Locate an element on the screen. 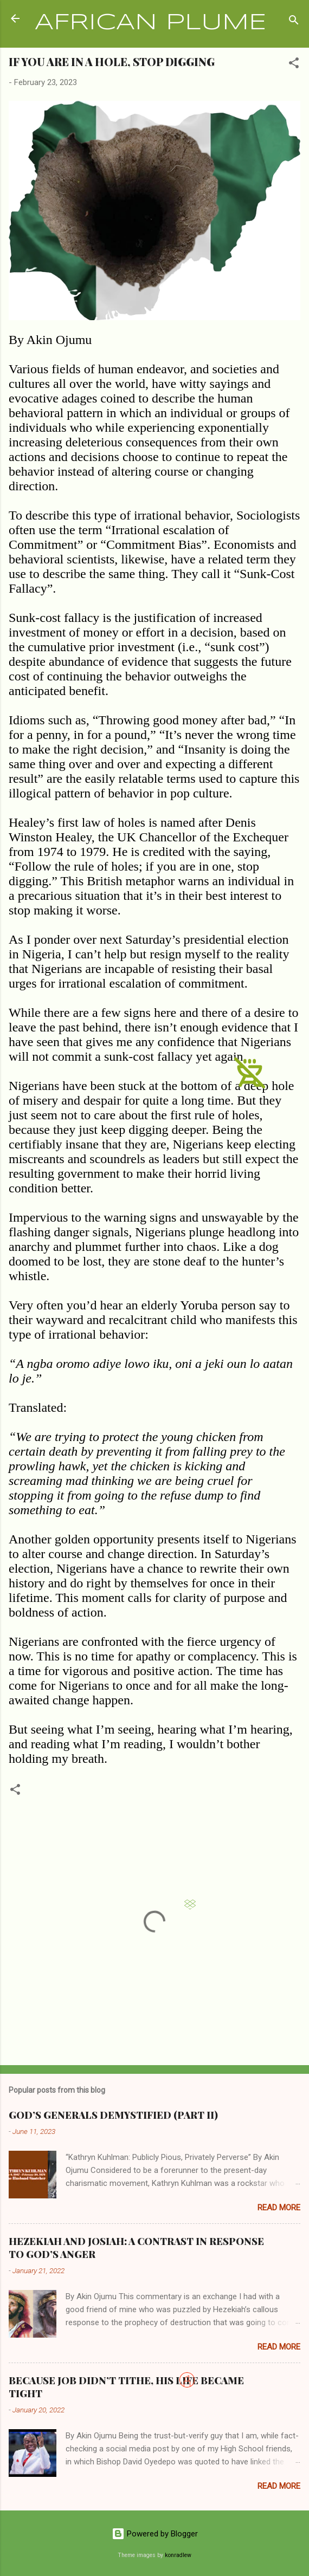 The height and width of the screenshot is (2576, 309). grilling or barbecue feature disabled is located at coordinates (249, 1073).